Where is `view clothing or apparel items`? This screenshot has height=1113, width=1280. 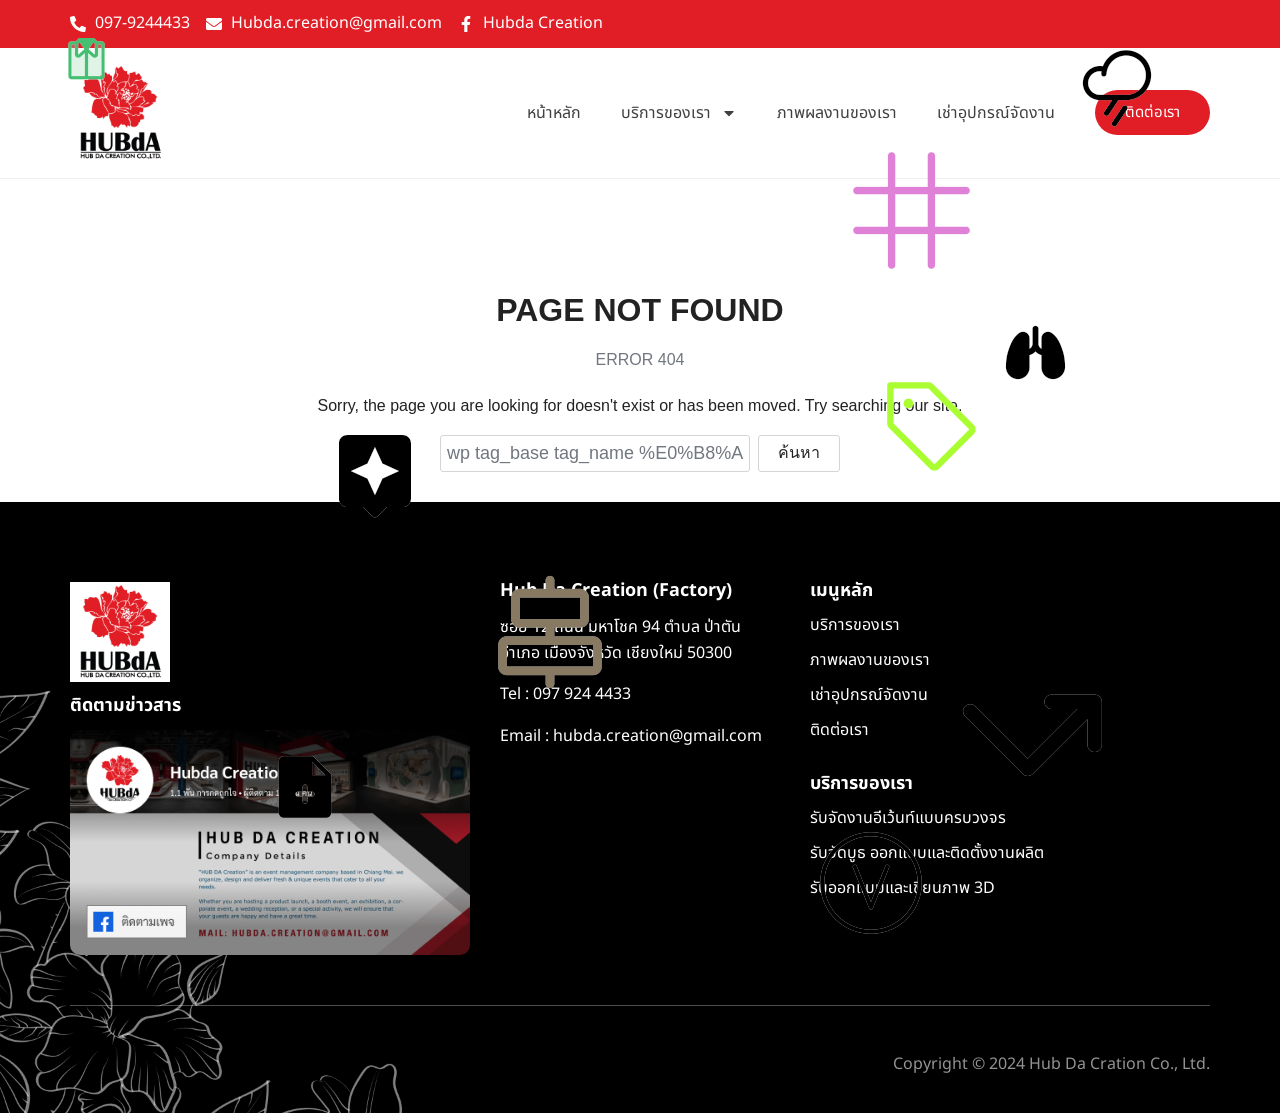
view clothing or apparel items is located at coordinates (86, 59).